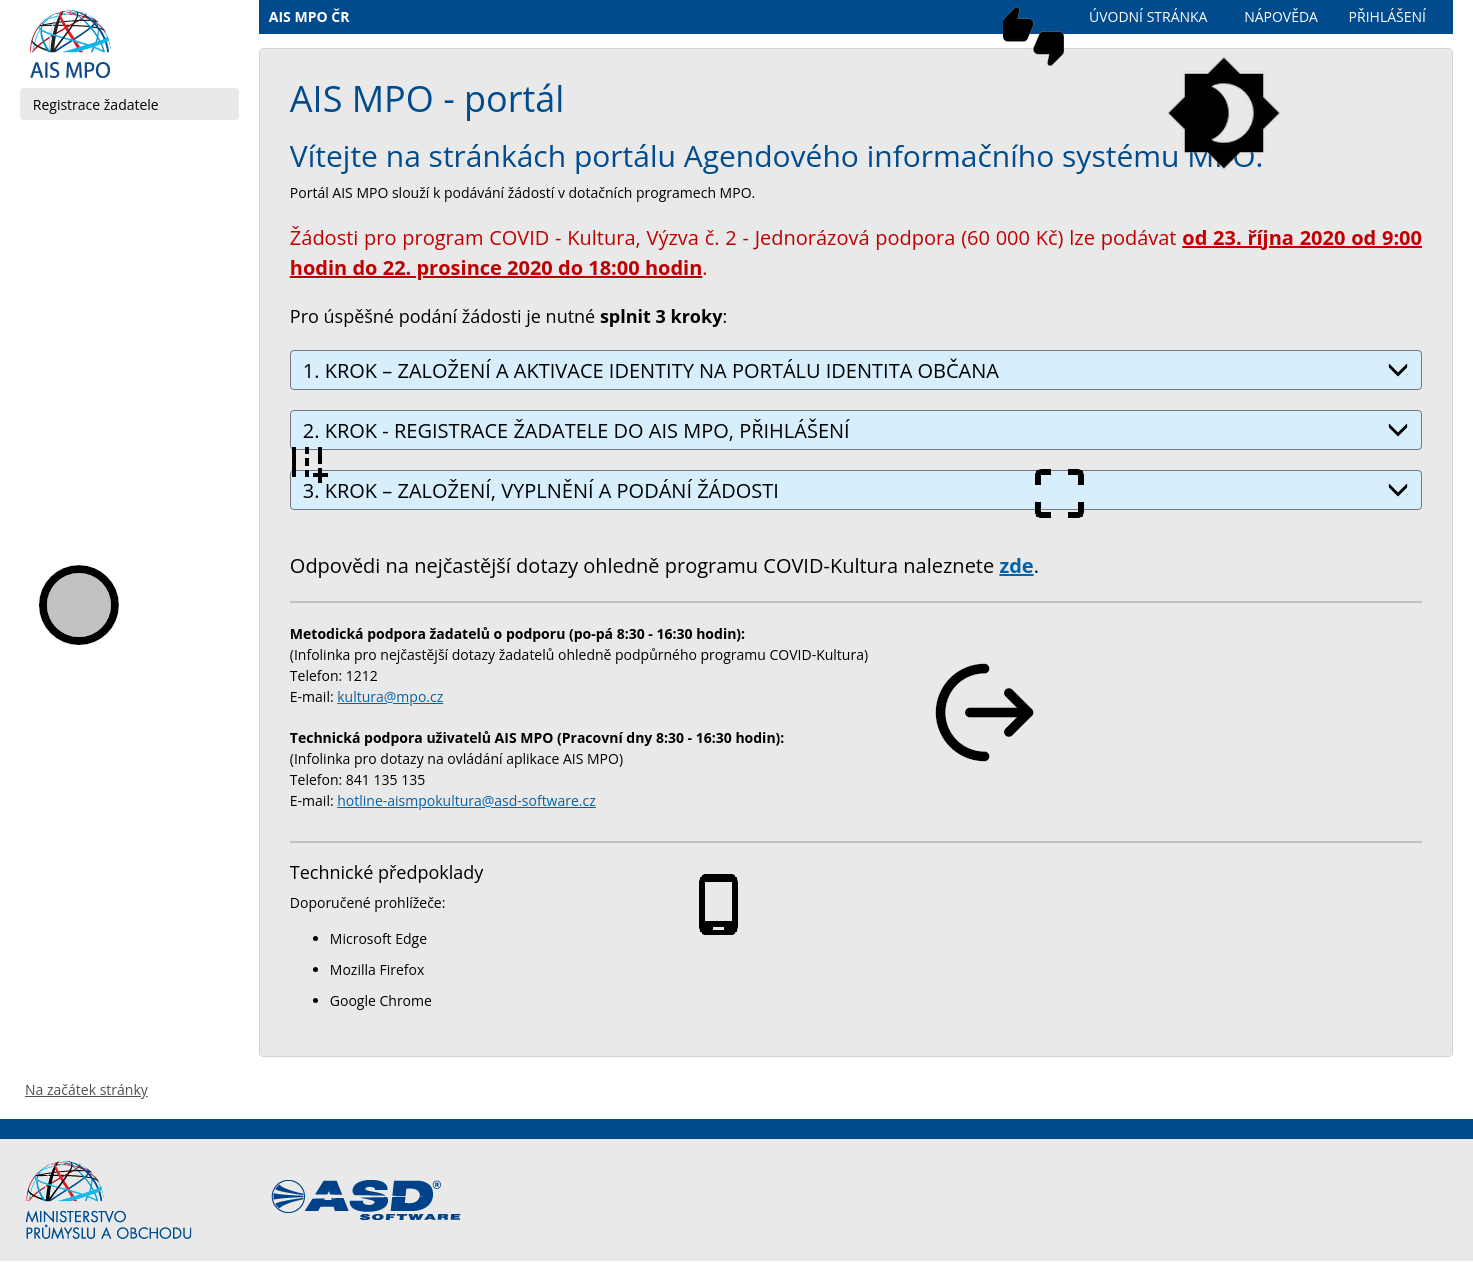 This screenshot has width=1473, height=1262. I want to click on rate or provide feedback, so click(1033, 36).